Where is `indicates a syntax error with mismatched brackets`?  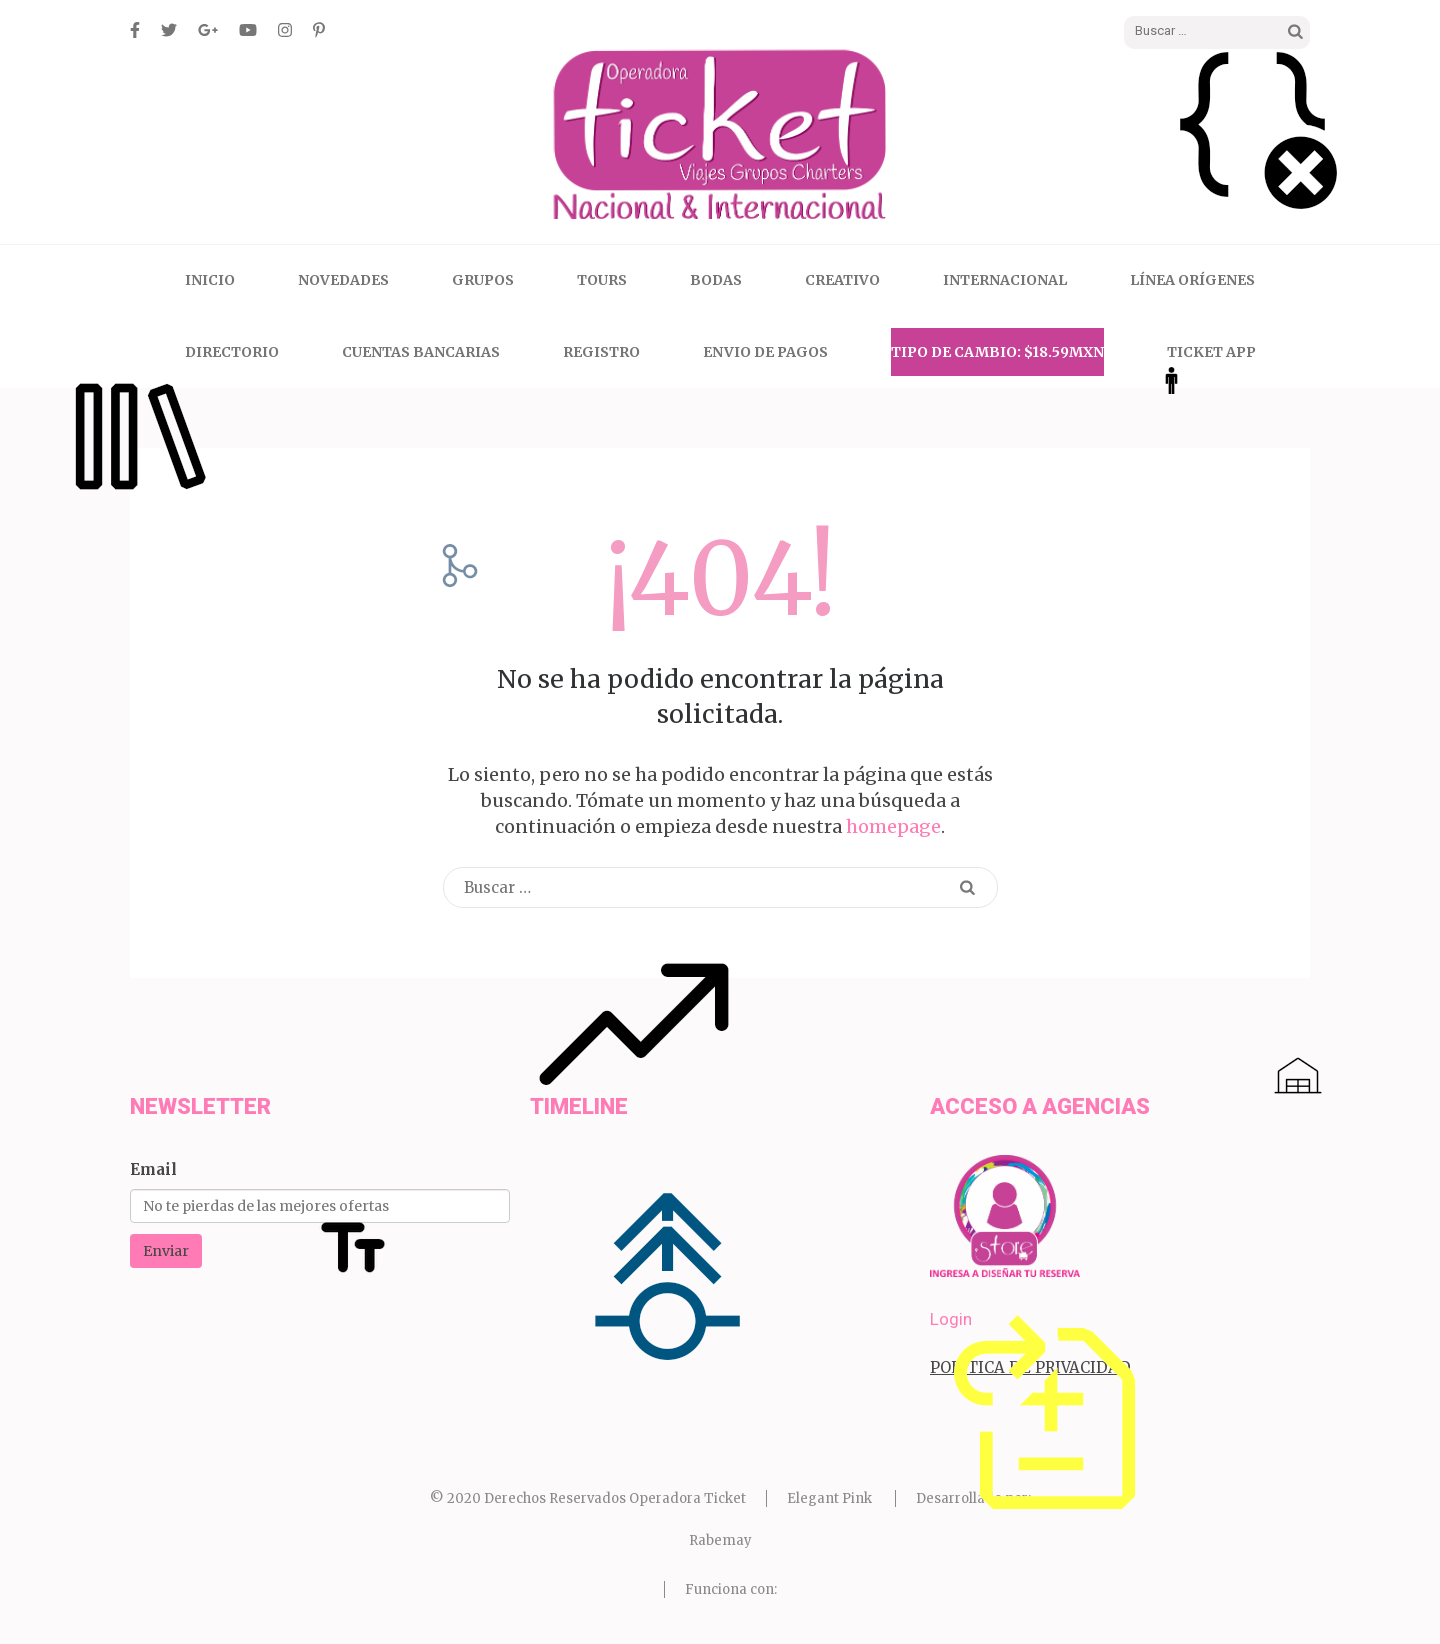
indicates a syntax error with mismatched brackets is located at coordinates (1252, 124).